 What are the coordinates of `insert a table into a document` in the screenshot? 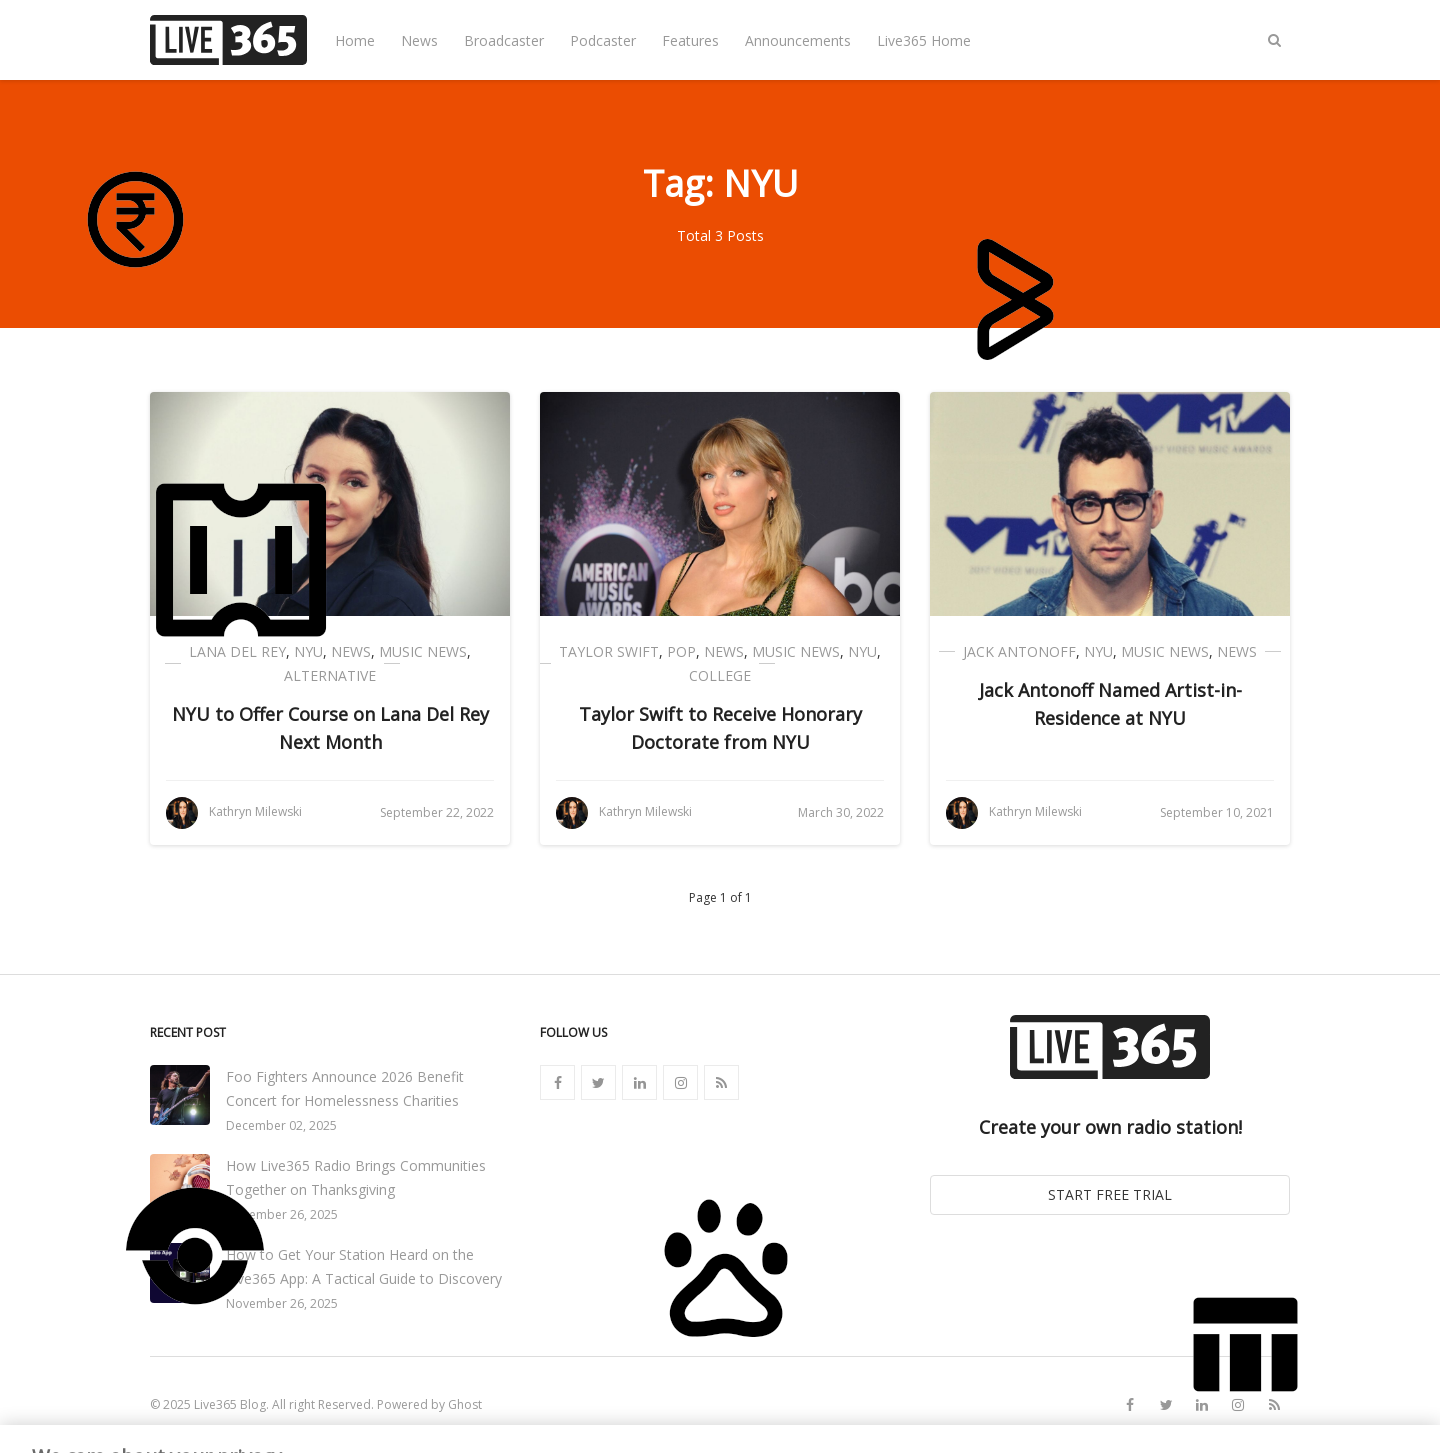 It's located at (1245, 1344).